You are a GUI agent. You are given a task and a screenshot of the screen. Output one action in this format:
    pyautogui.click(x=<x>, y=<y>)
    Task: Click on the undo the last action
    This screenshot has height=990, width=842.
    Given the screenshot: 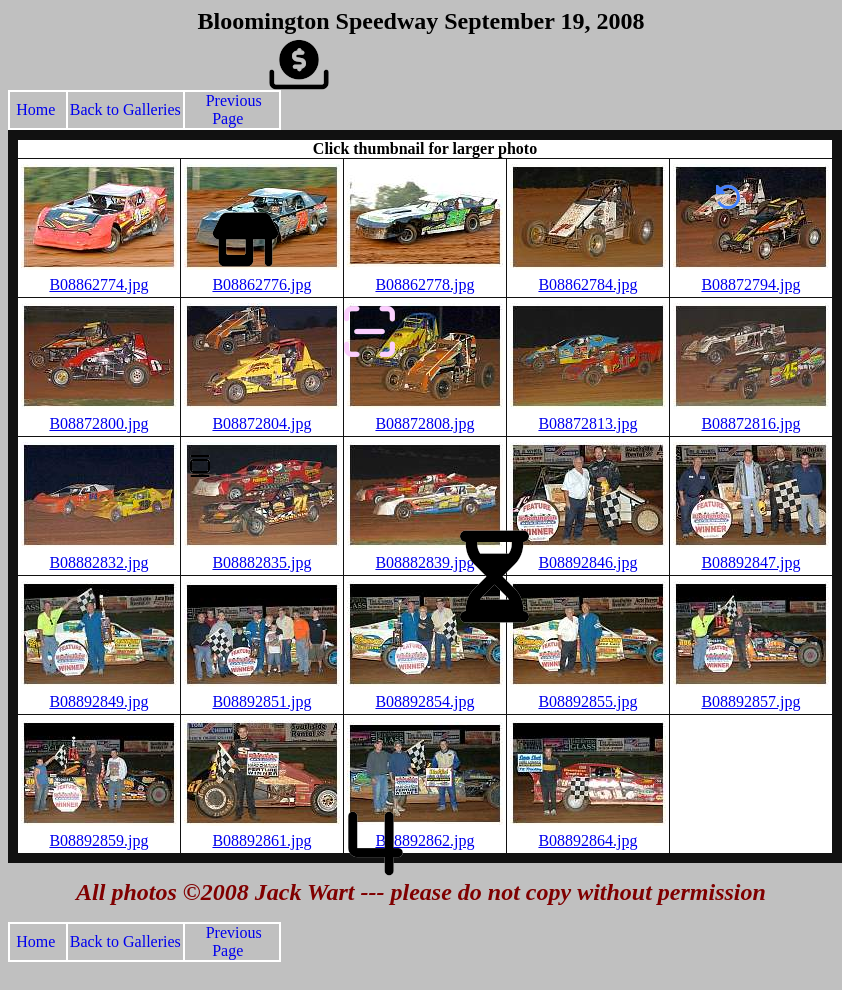 What is the action you would take?
    pyautogui.click(x=728, y=197)
    